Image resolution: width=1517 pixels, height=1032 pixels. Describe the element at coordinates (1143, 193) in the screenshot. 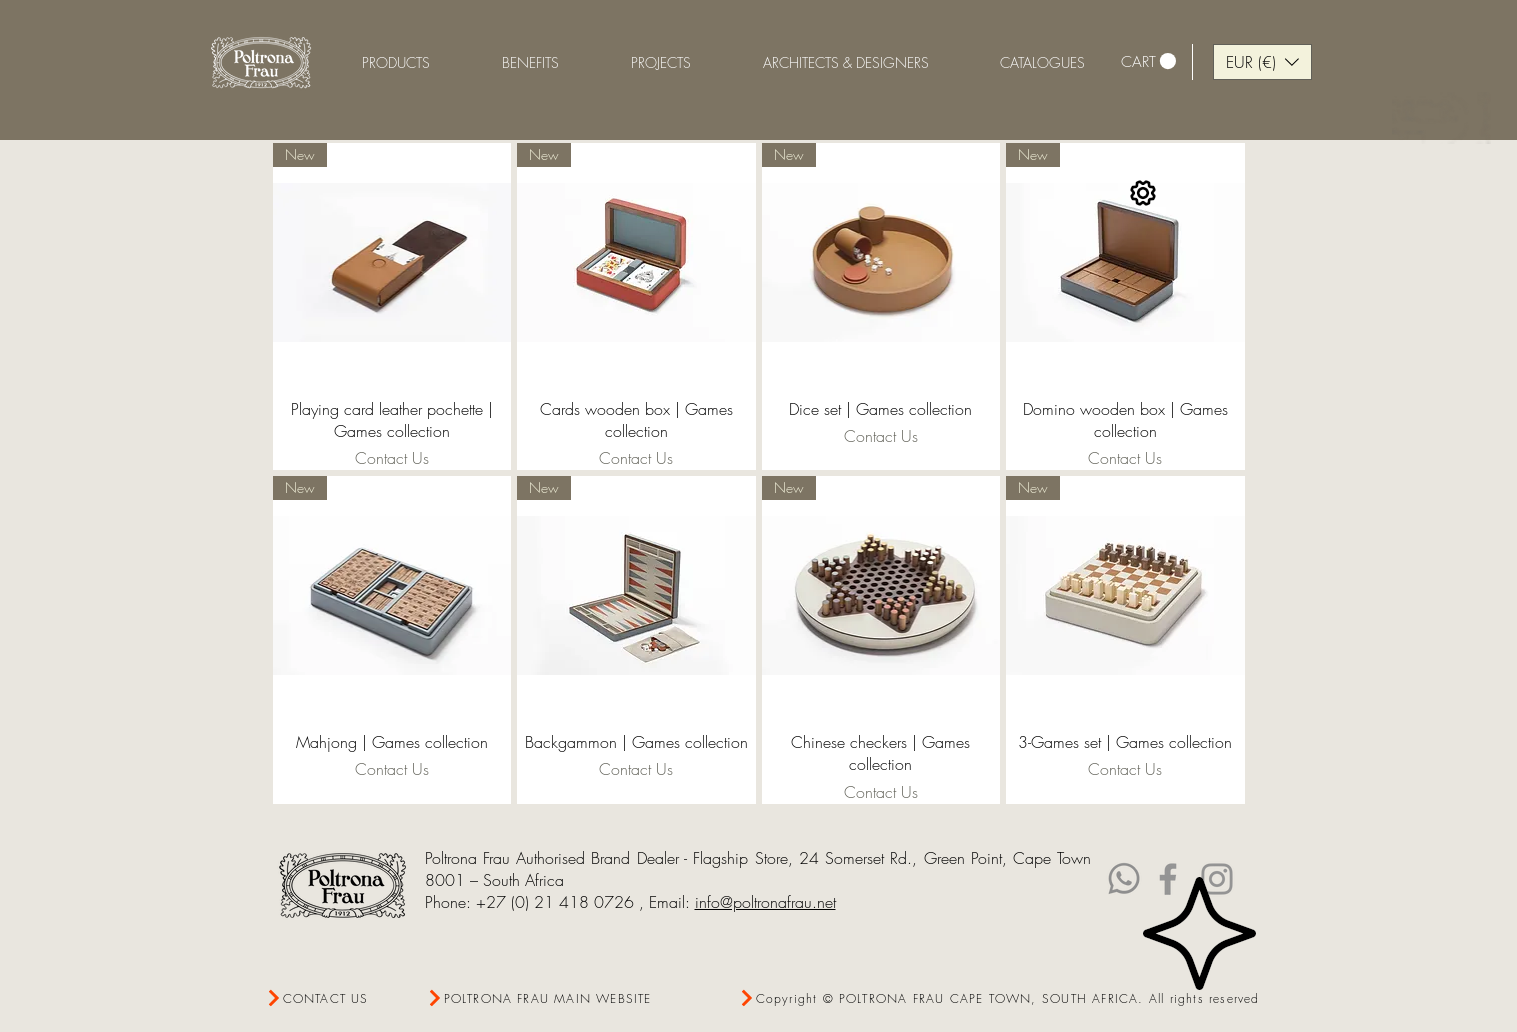

I see `access settings` at that location.